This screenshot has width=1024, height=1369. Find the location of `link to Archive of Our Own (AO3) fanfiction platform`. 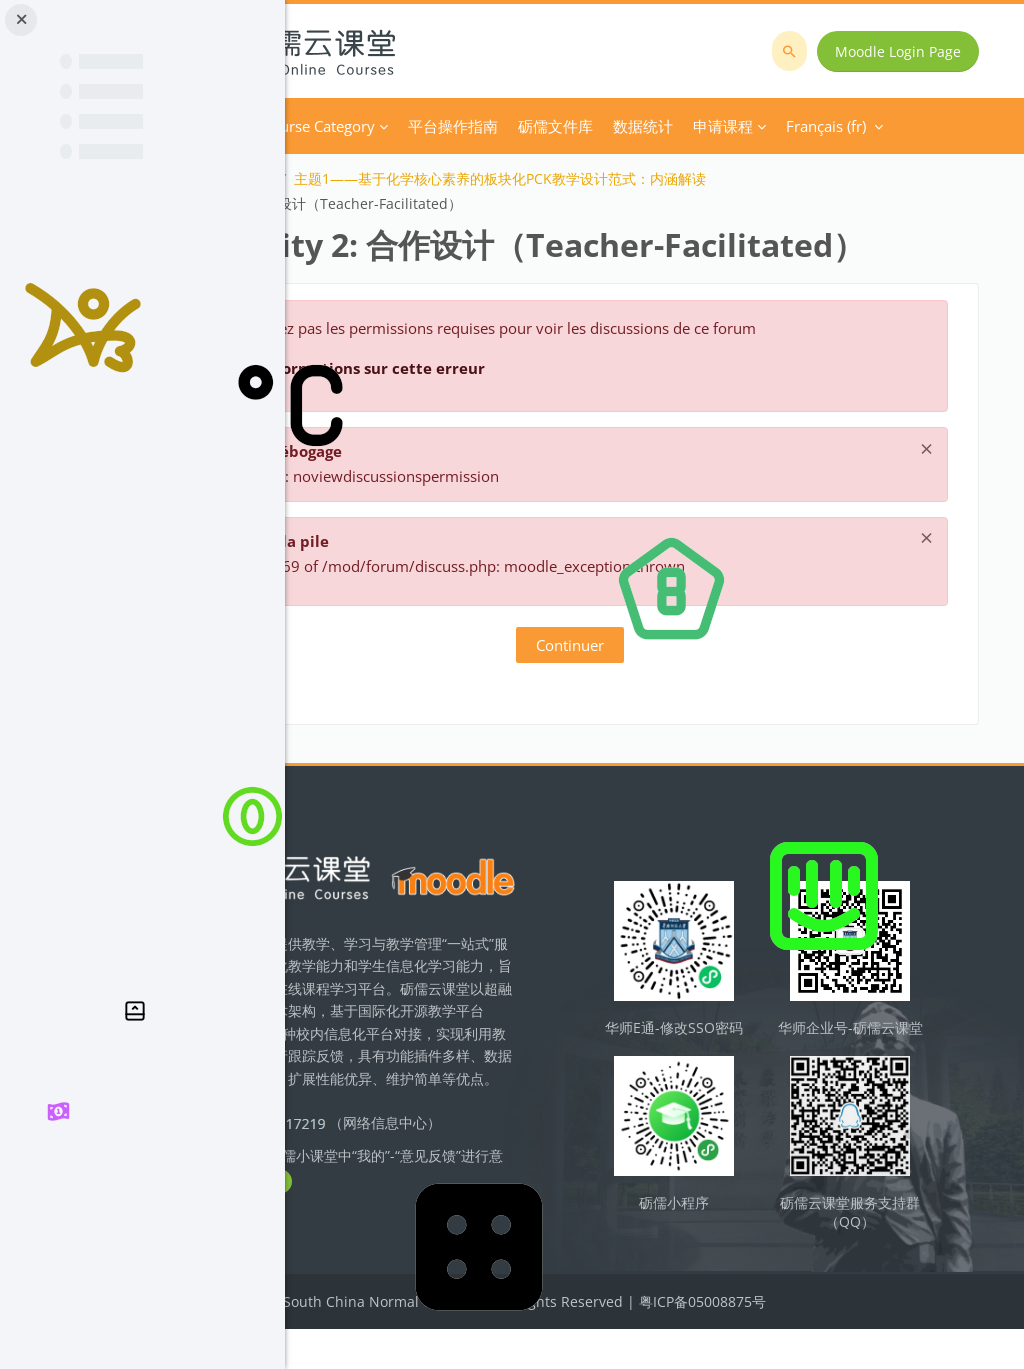

link to Archive of Our Own (AO3) fanfiction platform is located at coordinates (83, 325).